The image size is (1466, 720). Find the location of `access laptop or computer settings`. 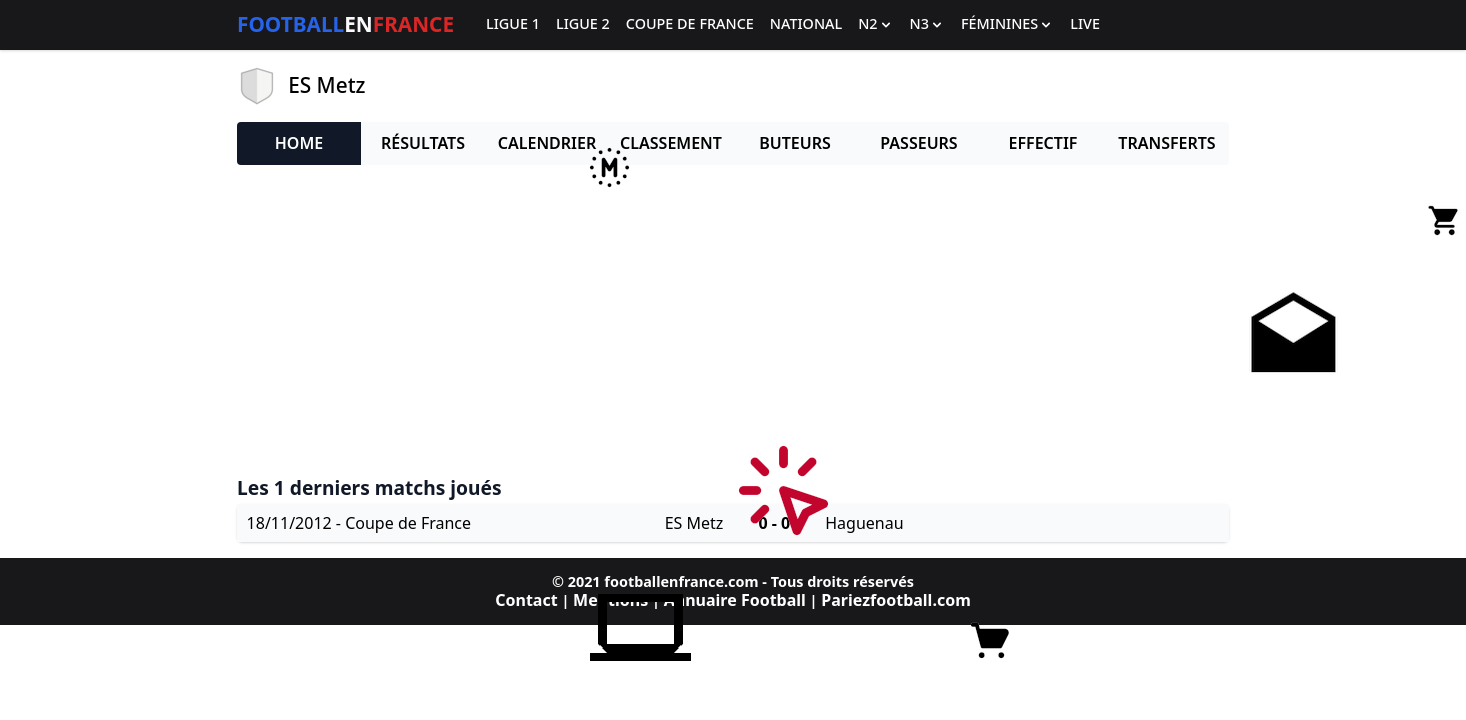

access laptop or computer settings is located at coordinates (640, 627).